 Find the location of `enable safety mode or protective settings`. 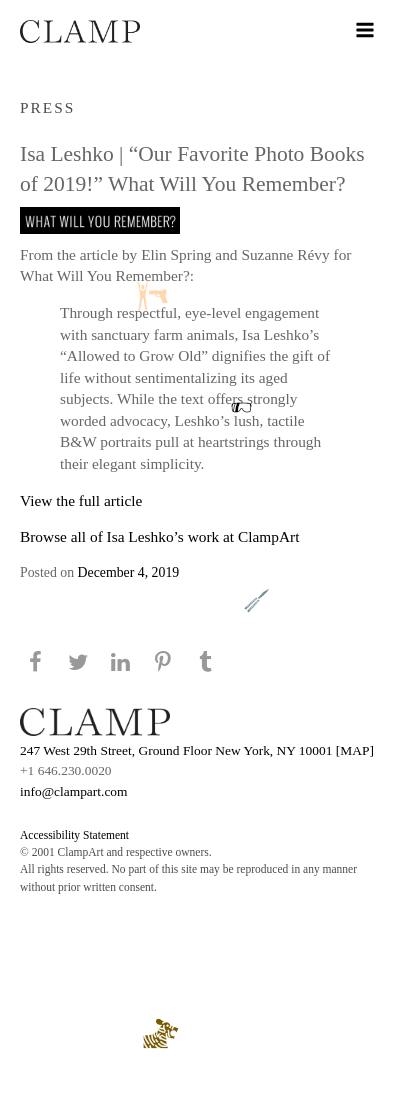

enable safety mode or protective settings is located at coordinates (241, 407).